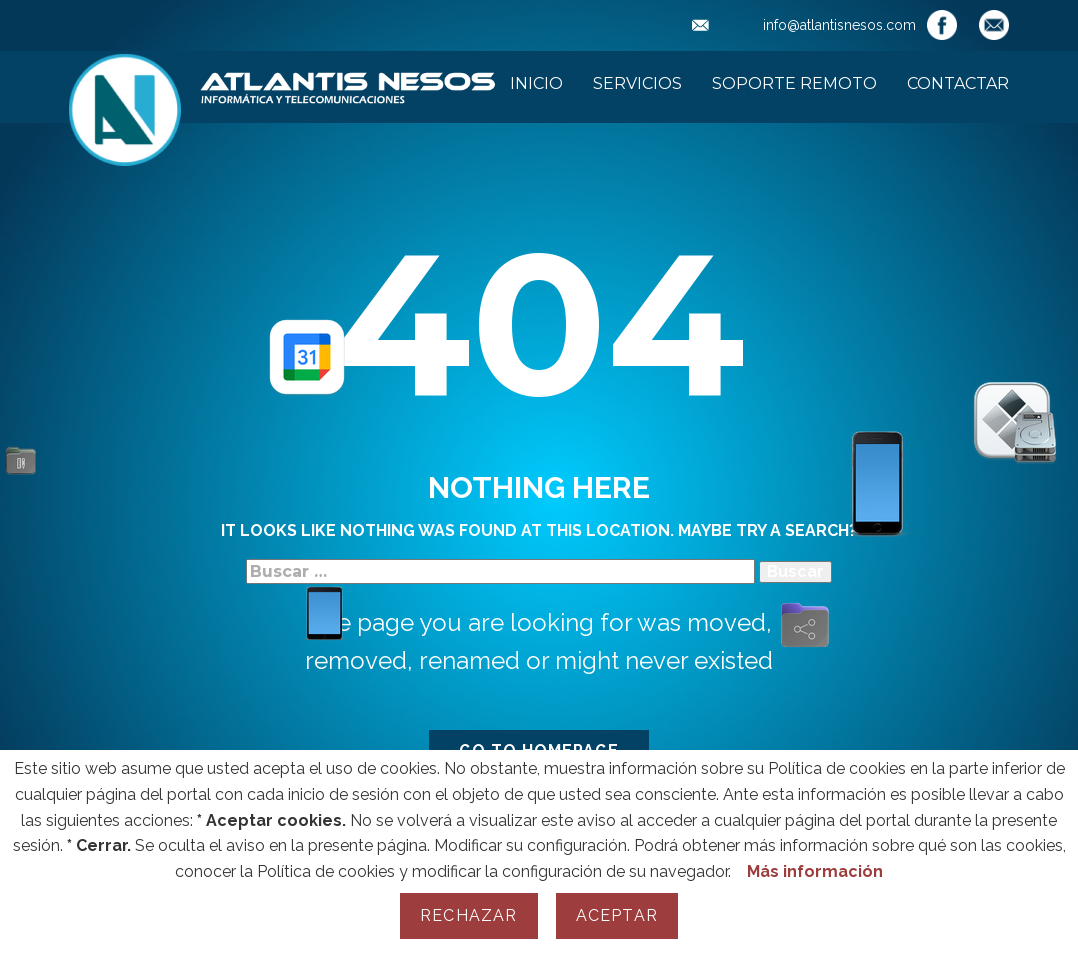 The width and height of the screenshot is (1078, 954). Describe the element at coordinates (1012, 420) in the screenshot. I see `launch boot camp assistant to install windows on your mac` at that location.